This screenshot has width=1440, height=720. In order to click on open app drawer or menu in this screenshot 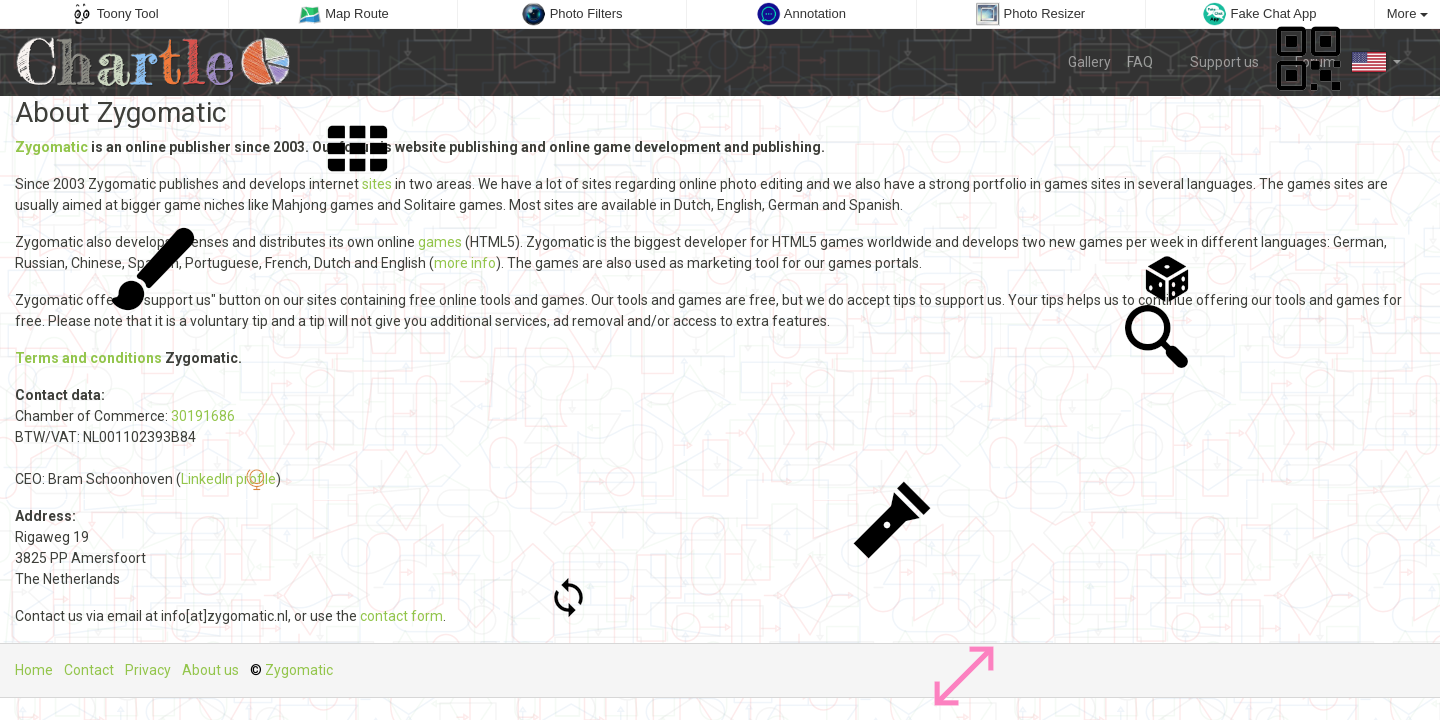, I will do `click(357, 148)`.